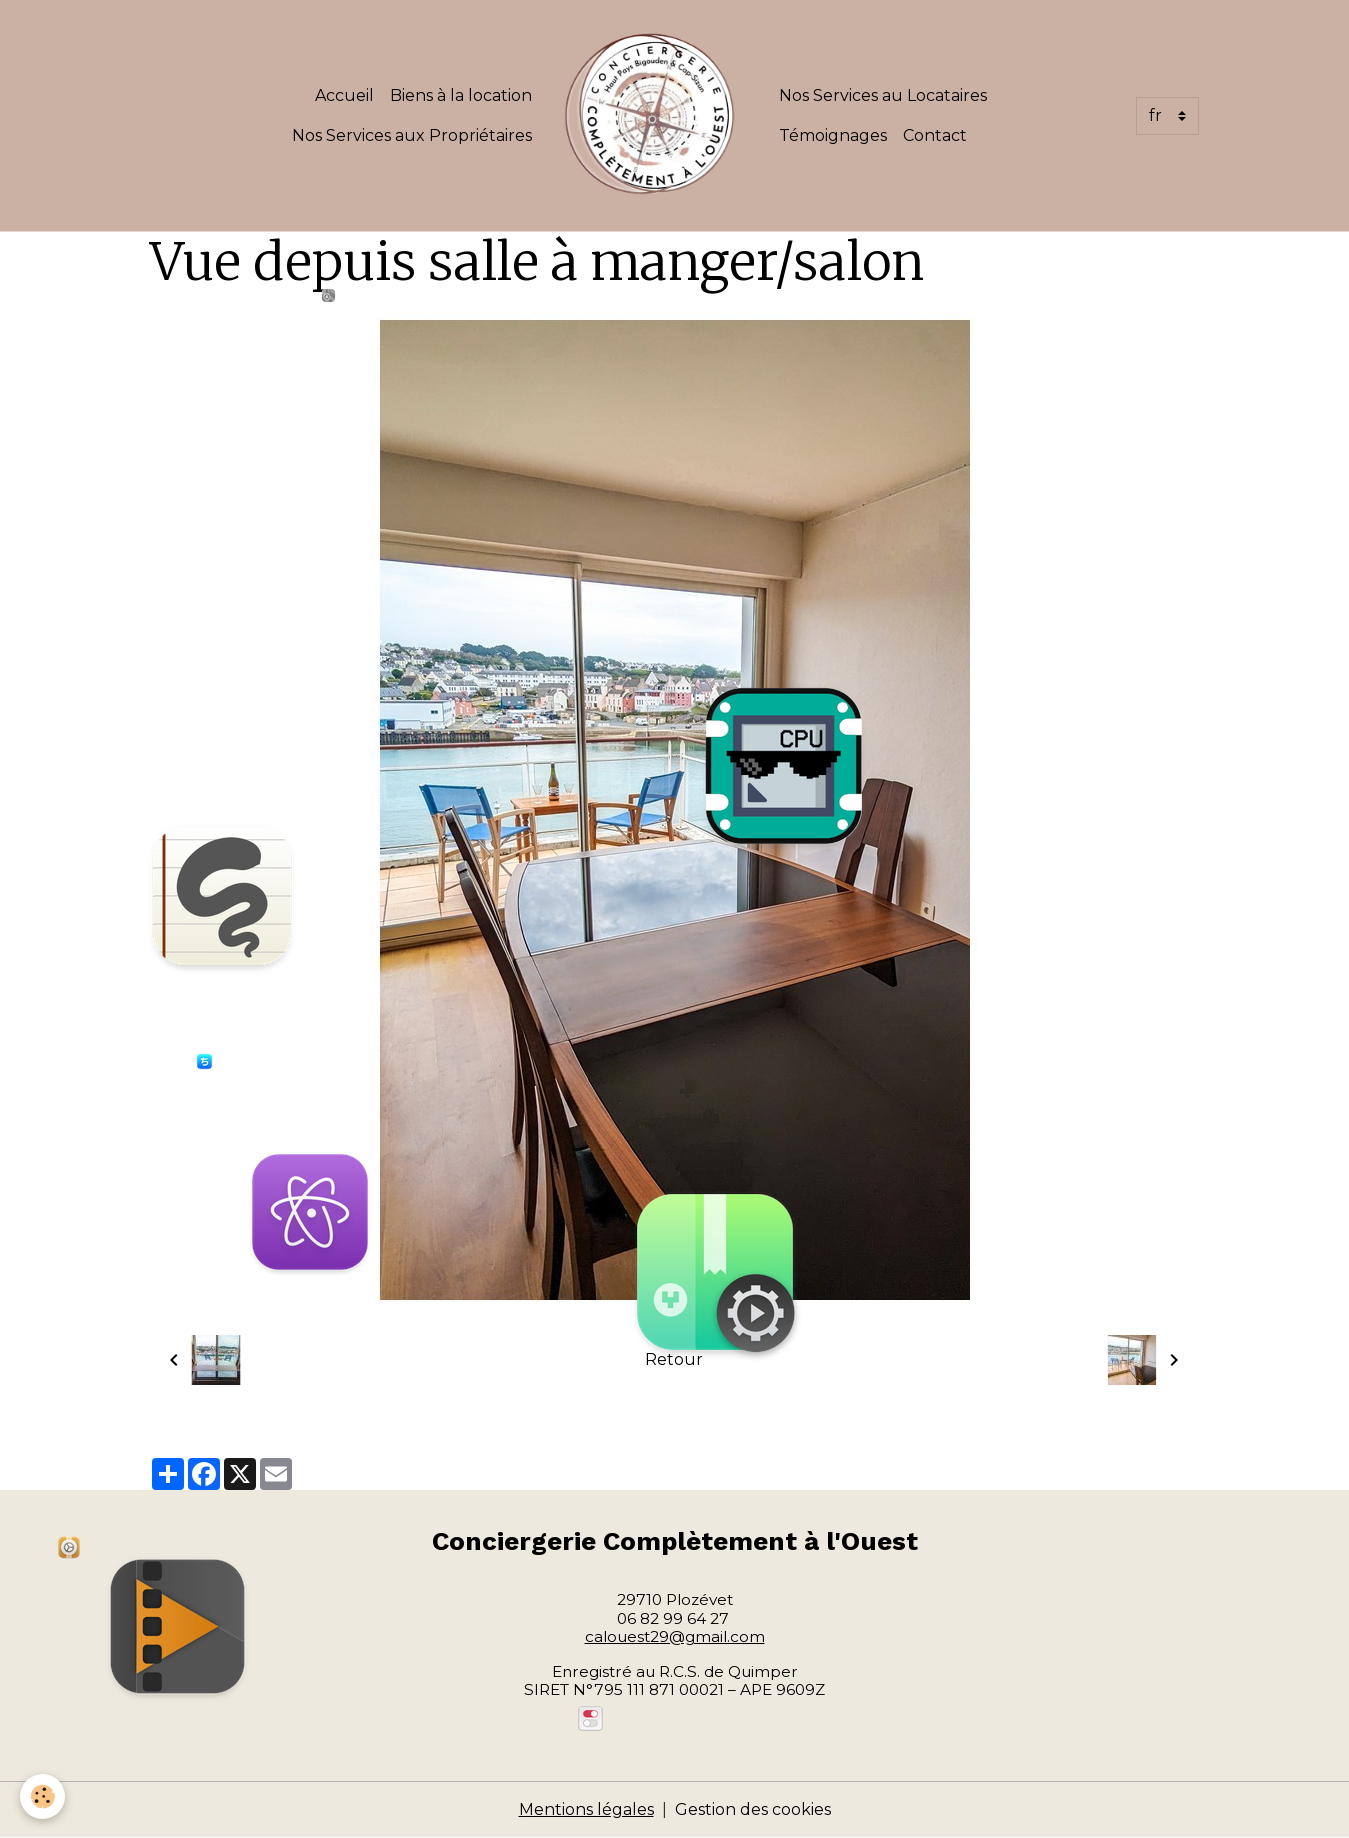  I want to click on open YaST AutoYaST system configuration tool, so click(715, 1272).